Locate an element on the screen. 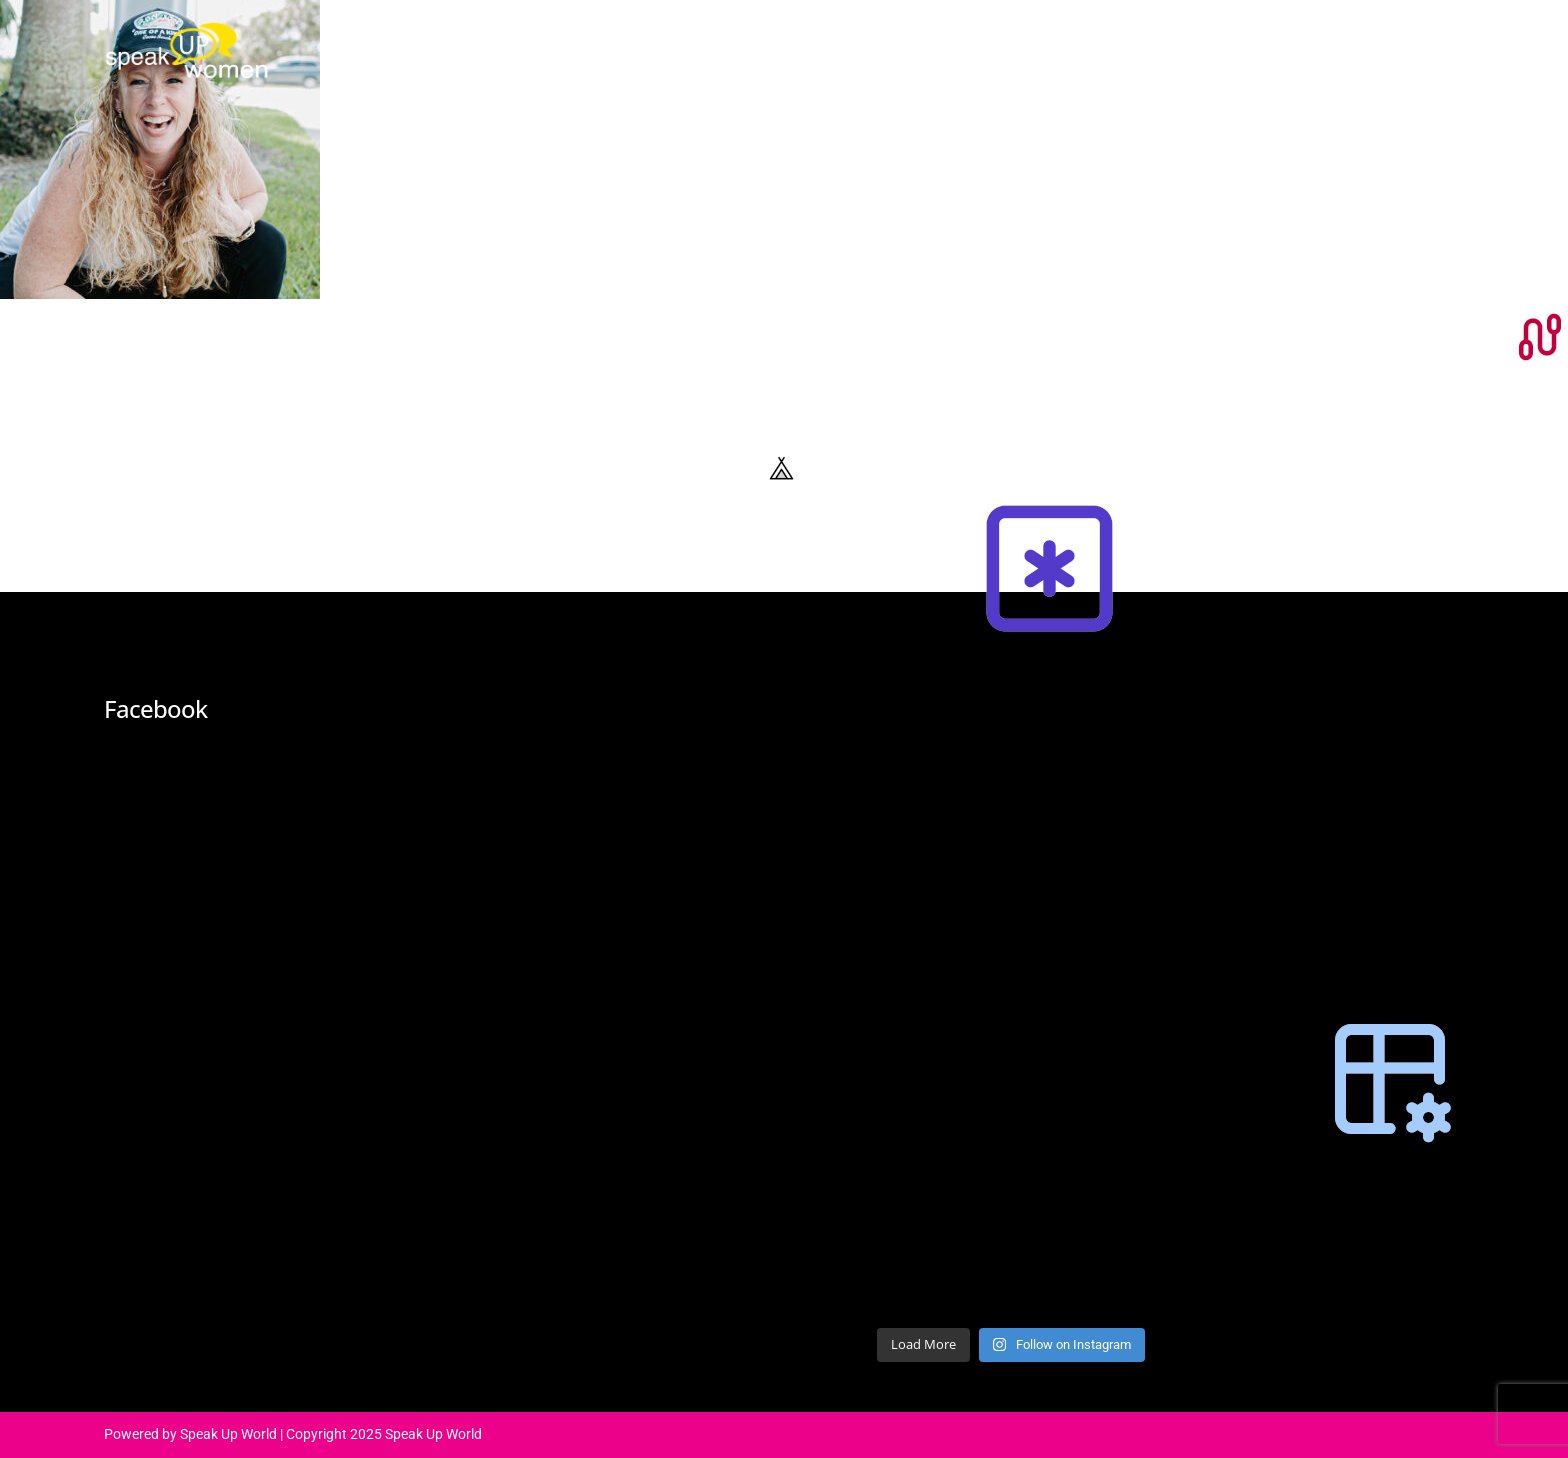 The image size is (1568, 1458). access camping or outdoor activity features is located at coordinates (781, 469).